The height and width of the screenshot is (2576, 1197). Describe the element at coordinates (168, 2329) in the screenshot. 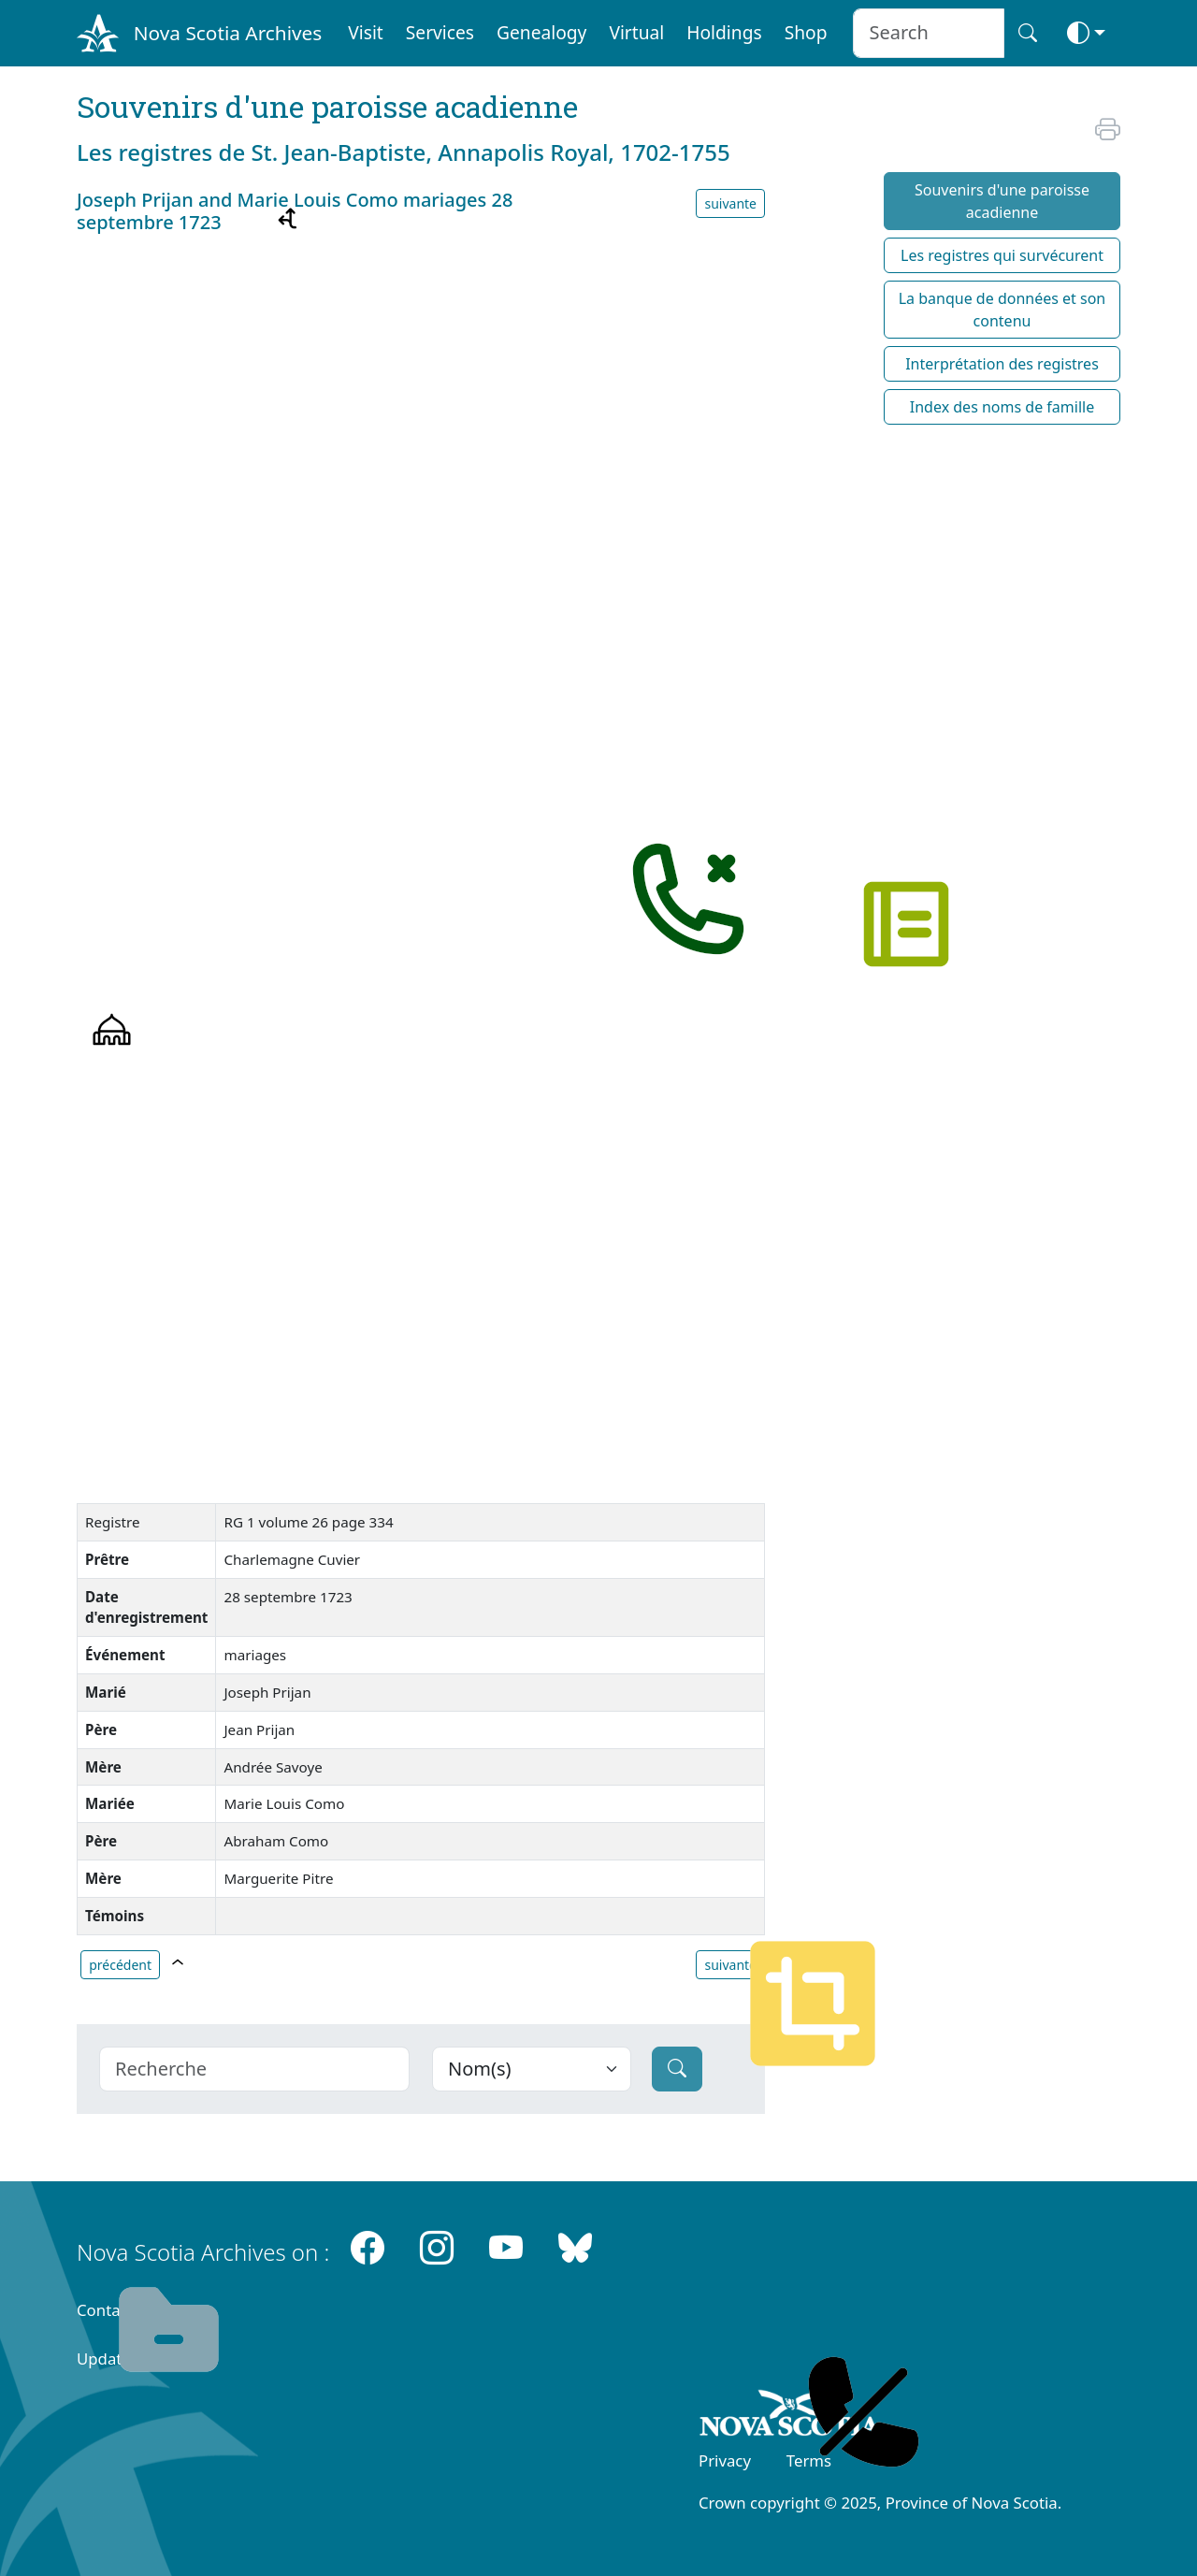

I see `remove a folder from your files` at that location.